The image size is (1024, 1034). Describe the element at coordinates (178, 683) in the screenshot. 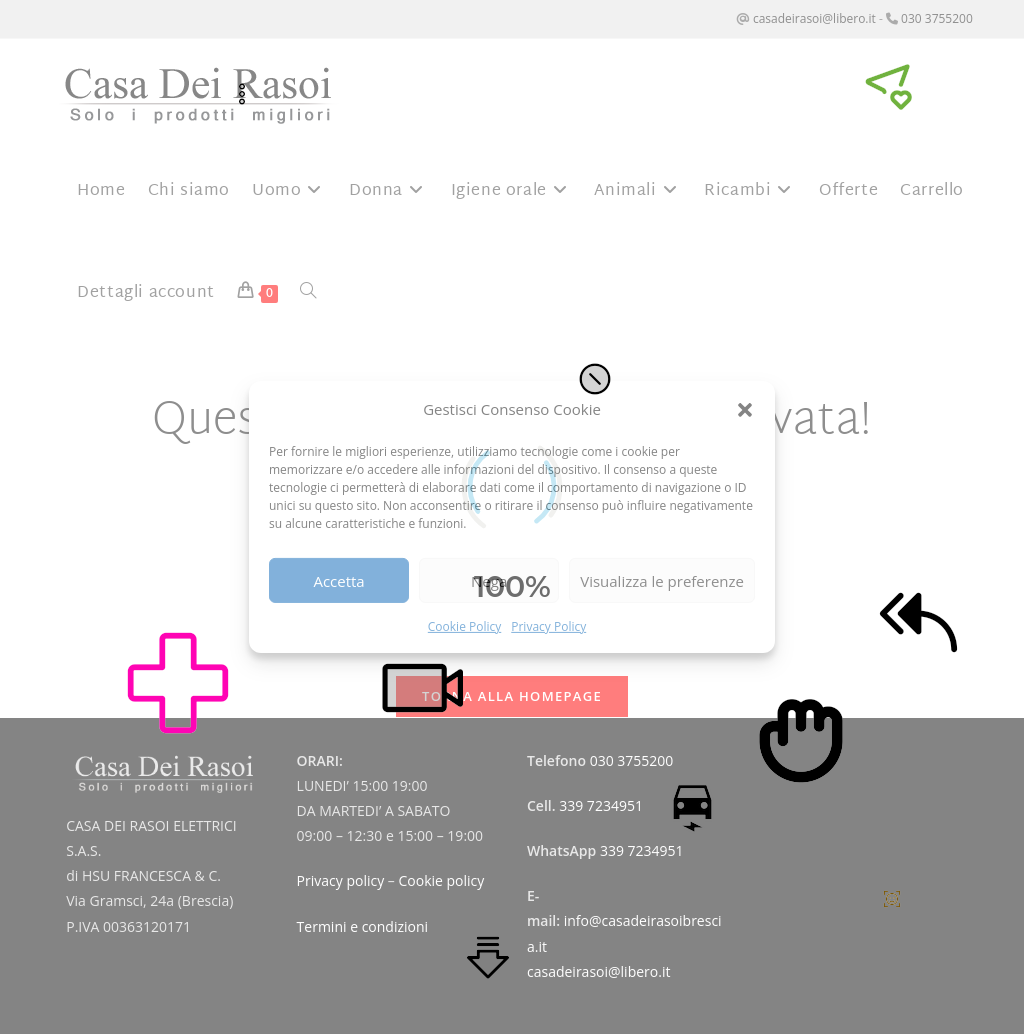

I see `access health or medical features` at that location.